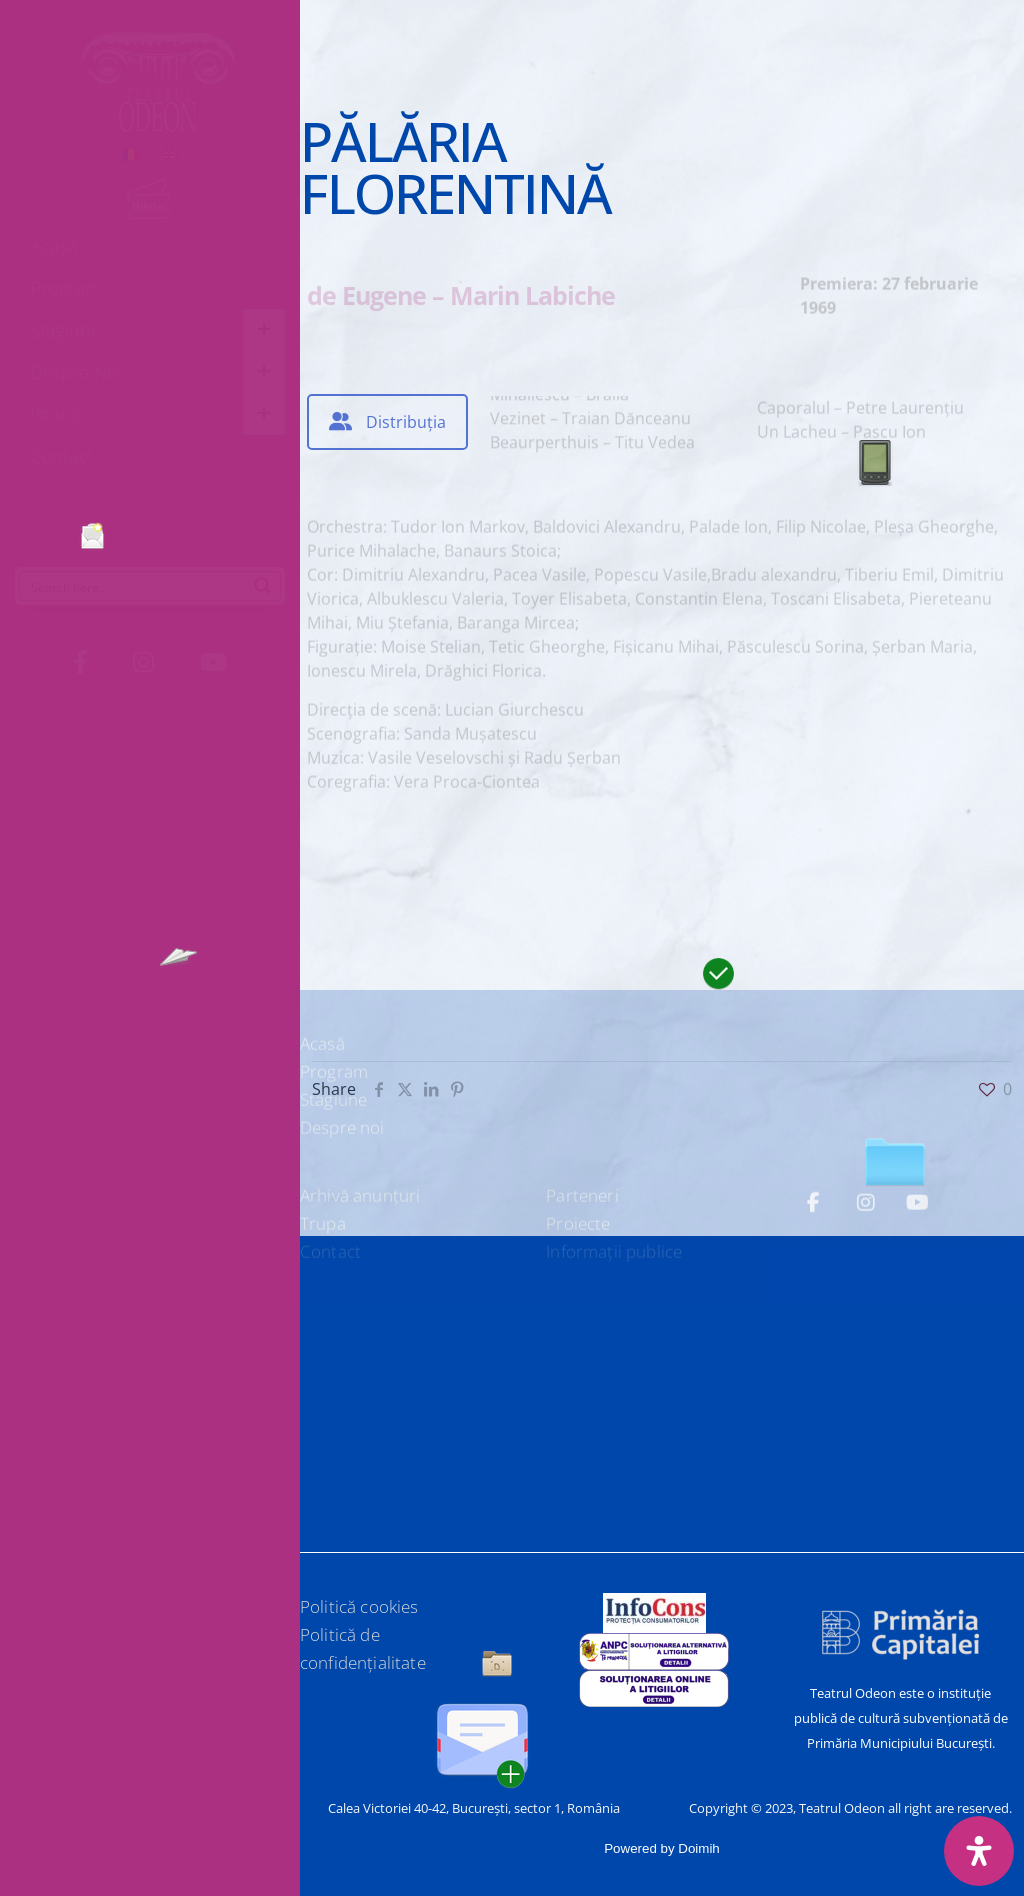 The width and height of the screenshot is (1024, 1896). What do you see at coordinates (895, 1162) in the screenshot?
I see `open folder to view contents` at bounding box center [895, 1162].